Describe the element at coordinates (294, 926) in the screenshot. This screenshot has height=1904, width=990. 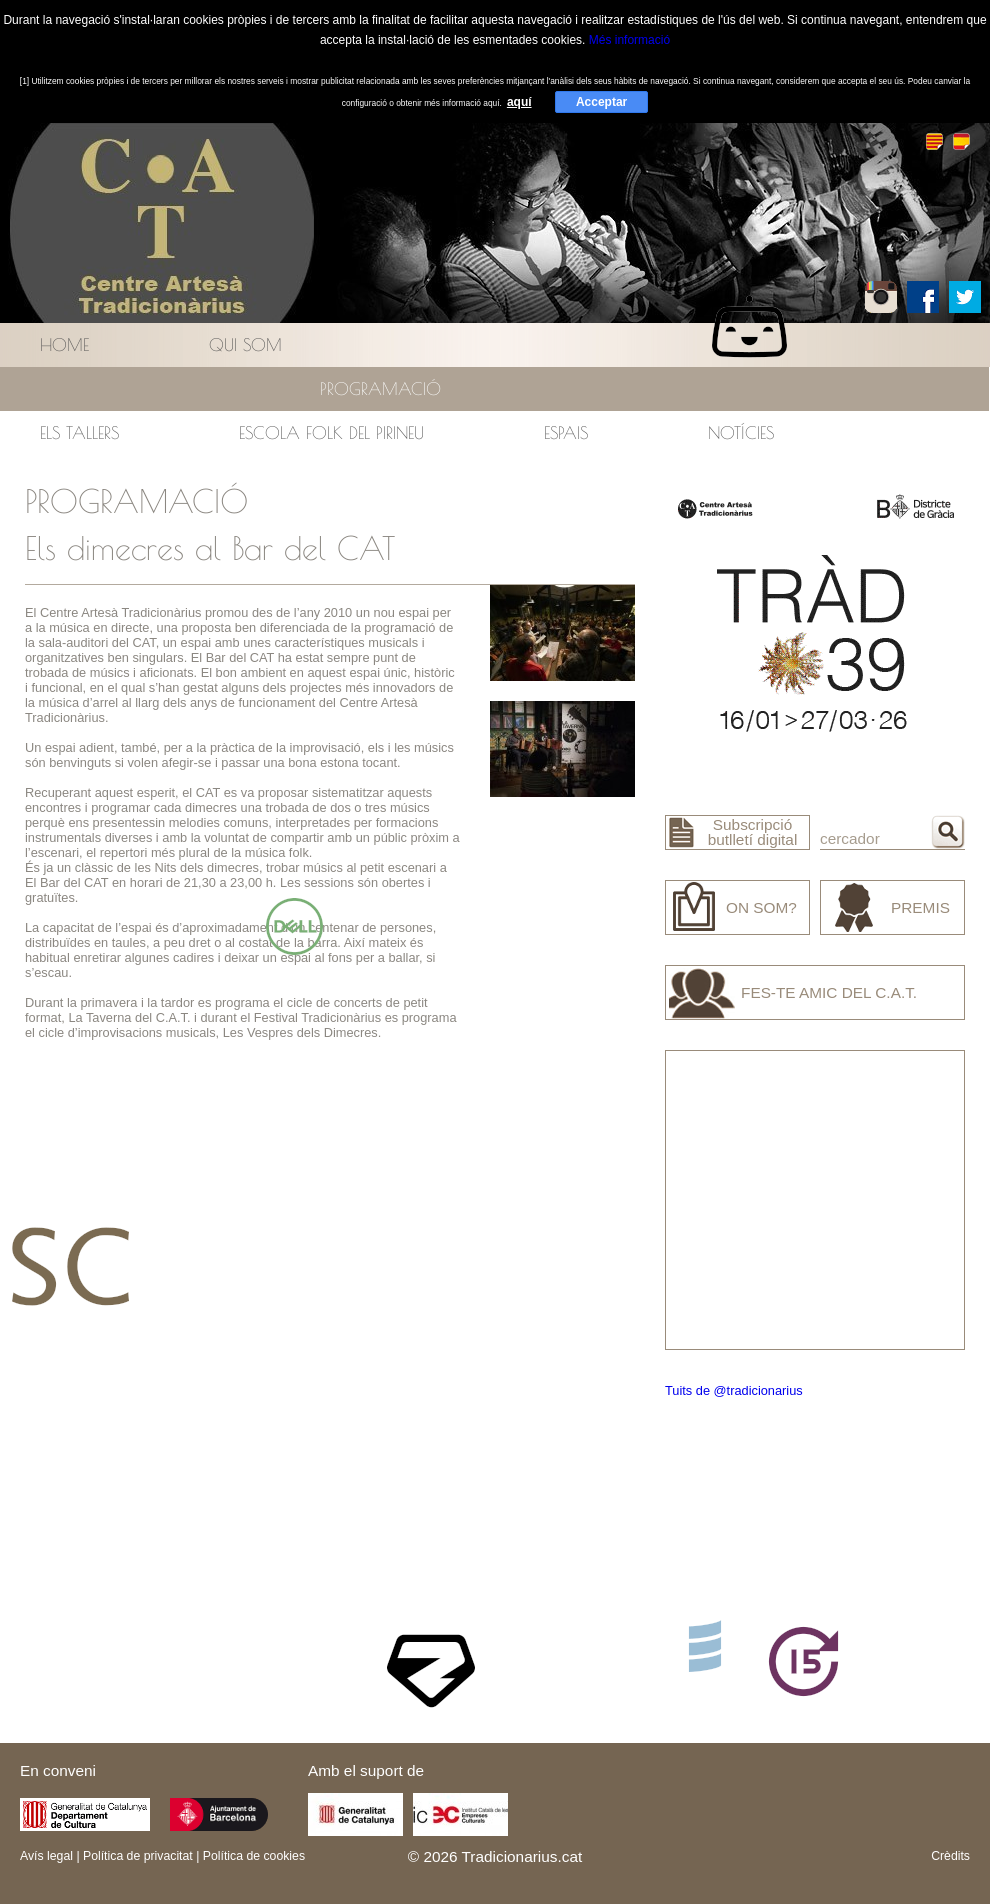
I see `dell brand or product identifier` at that location.